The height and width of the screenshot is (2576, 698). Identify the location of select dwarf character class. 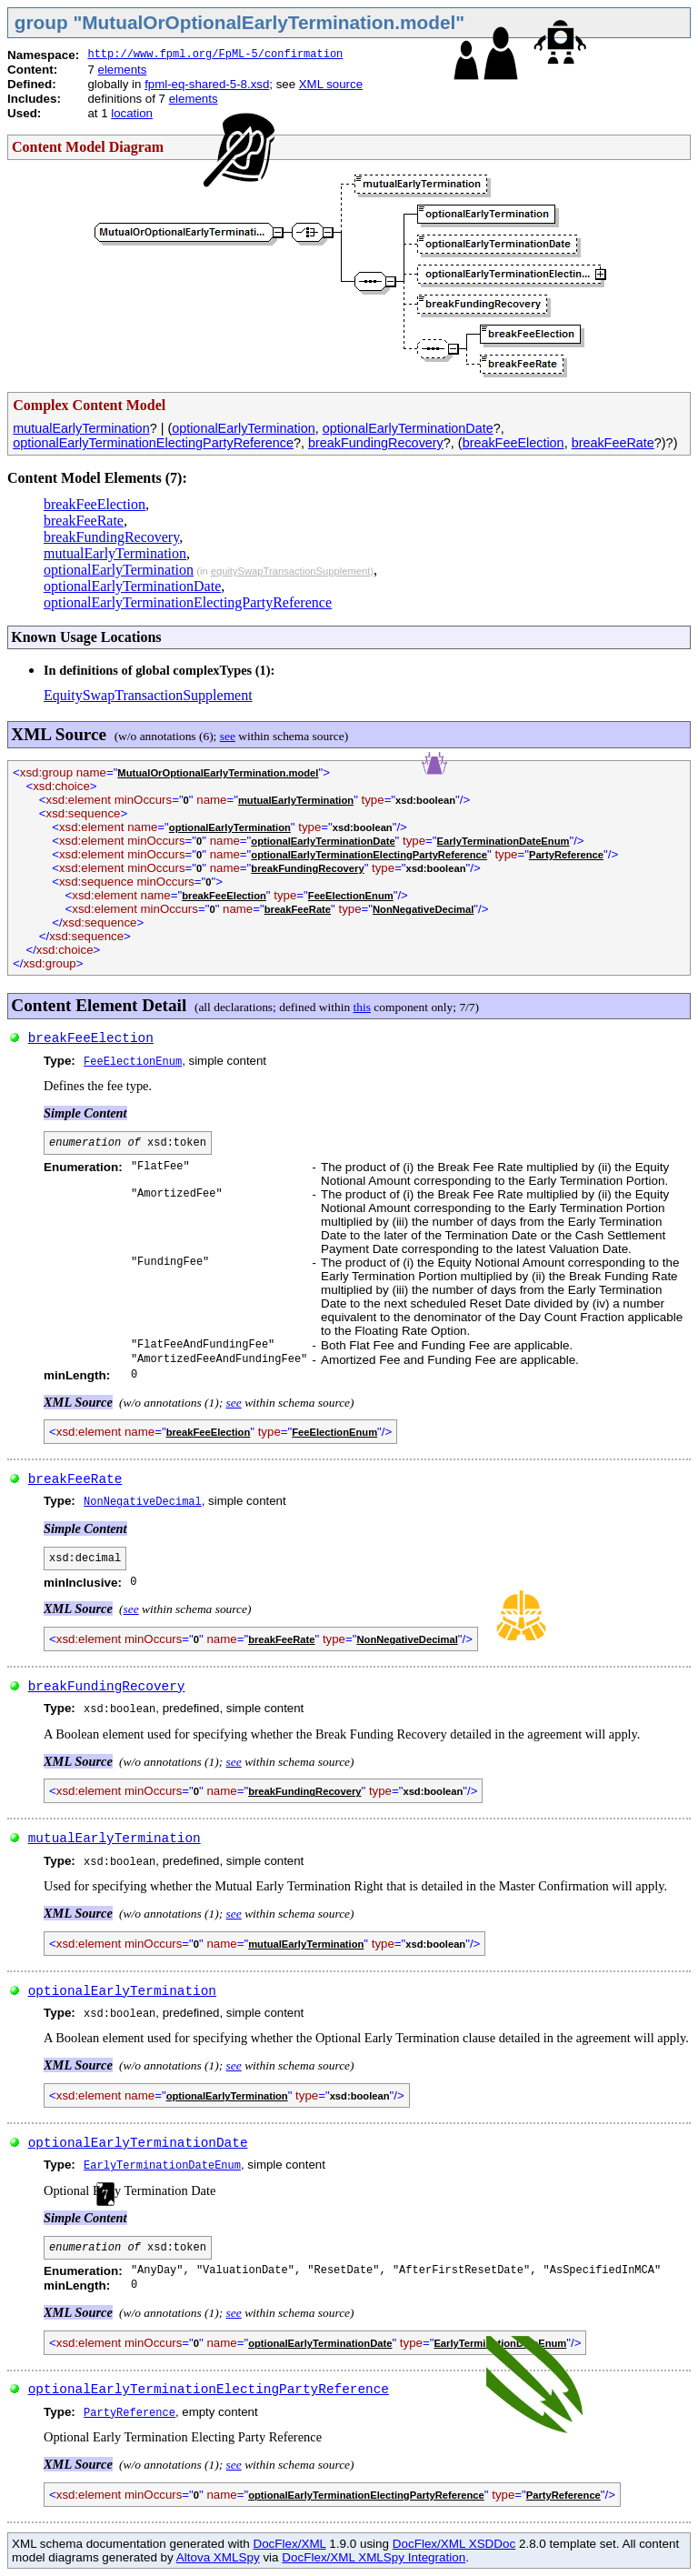
(521, 1615).